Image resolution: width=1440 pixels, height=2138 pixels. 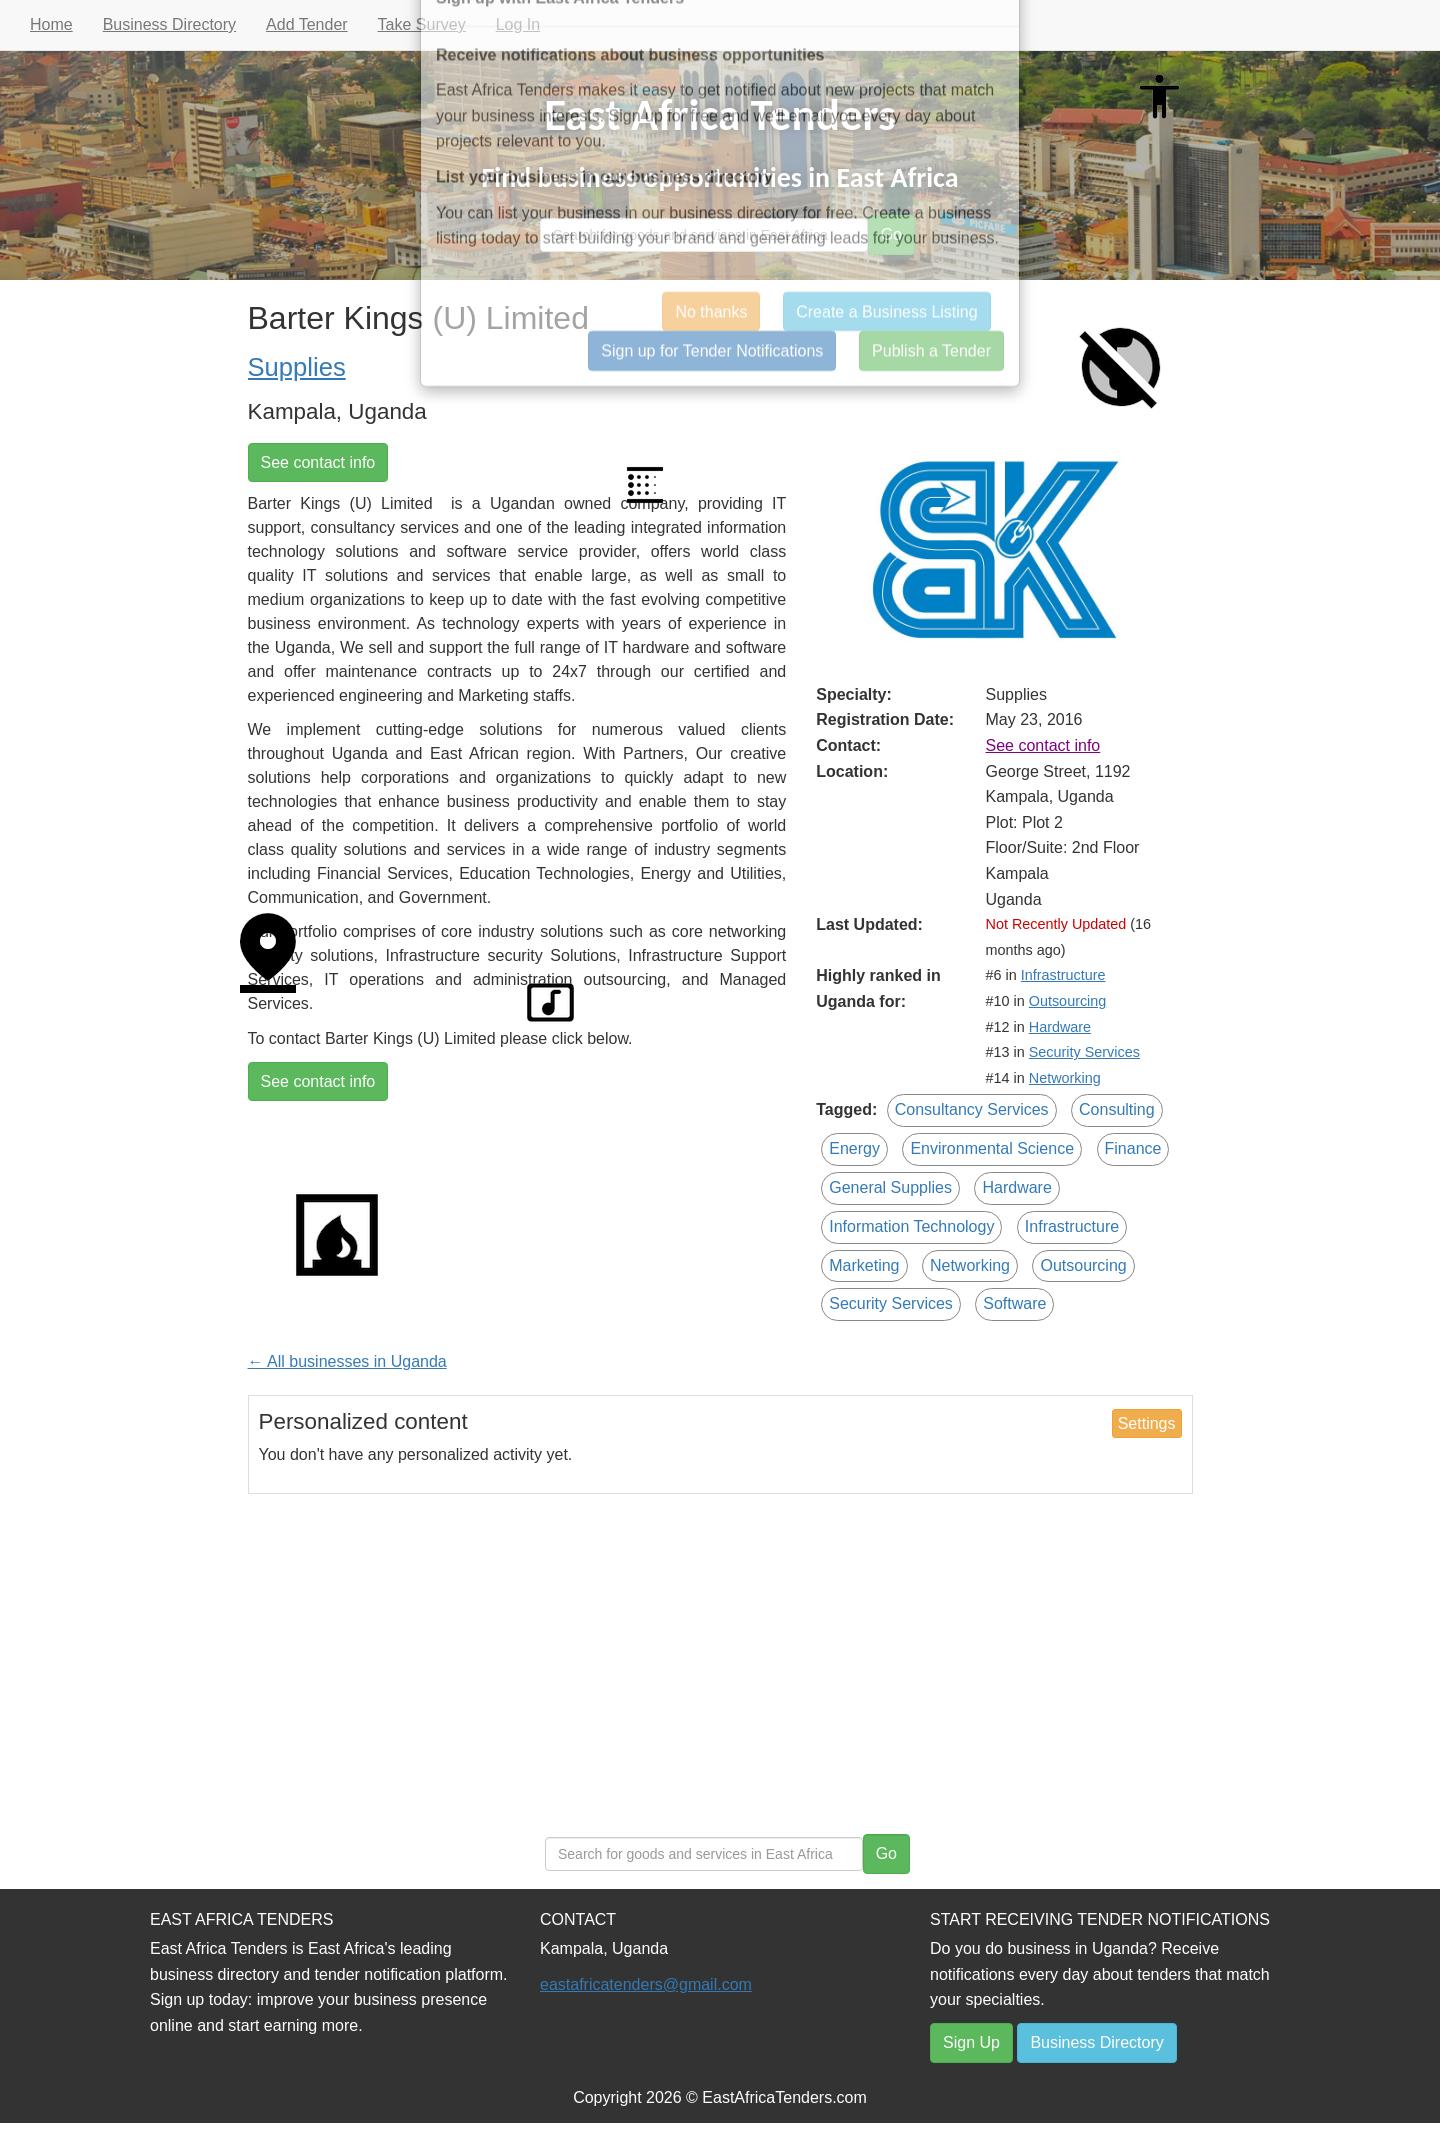 What do you see at coordinates (1121, 367) in the screenshot?
I see `disable public visibility` at bounding box center [1121, 367].